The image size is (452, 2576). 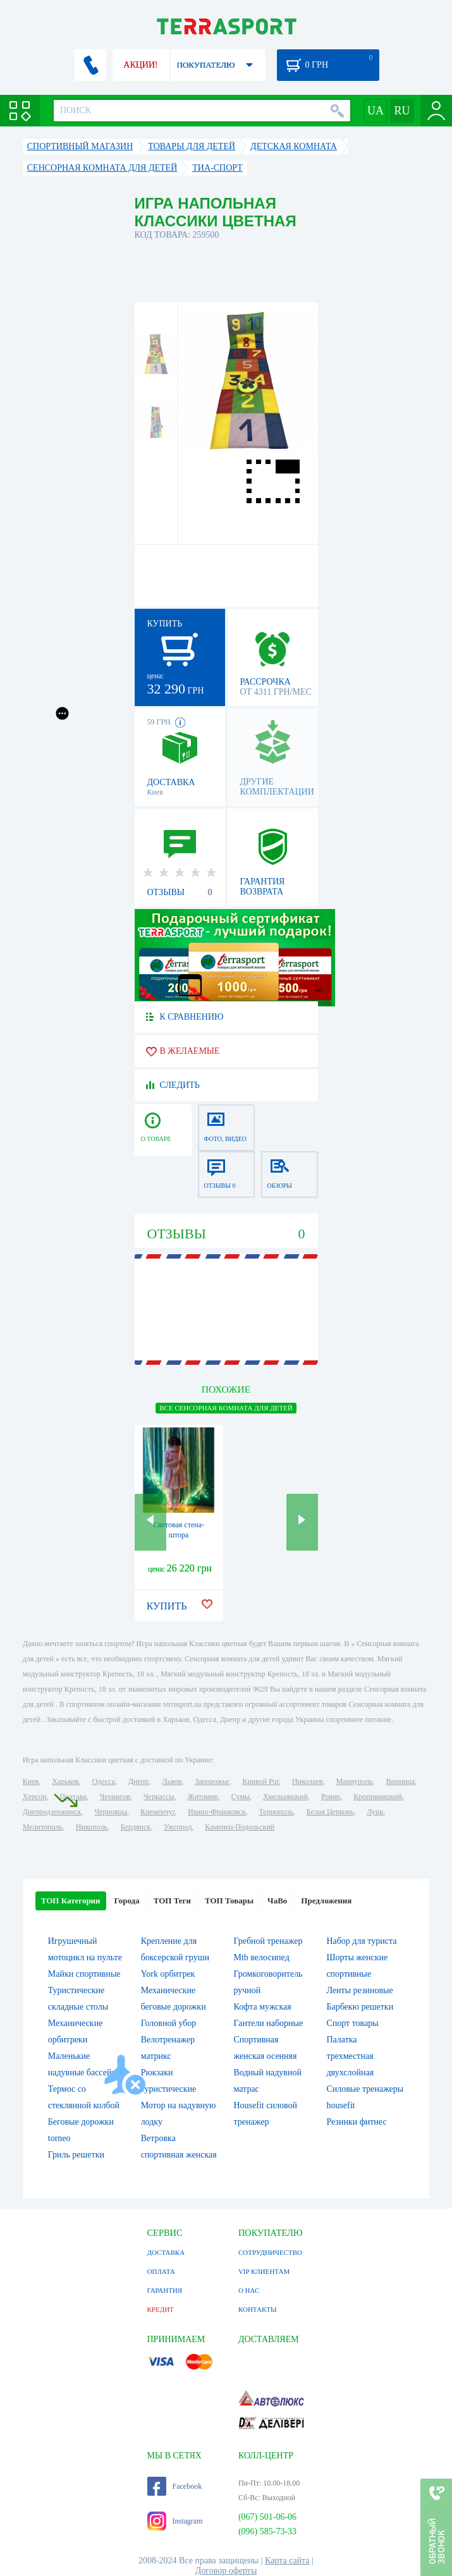 I want to click on cancel flight booking, so click(x=123, y=2075).